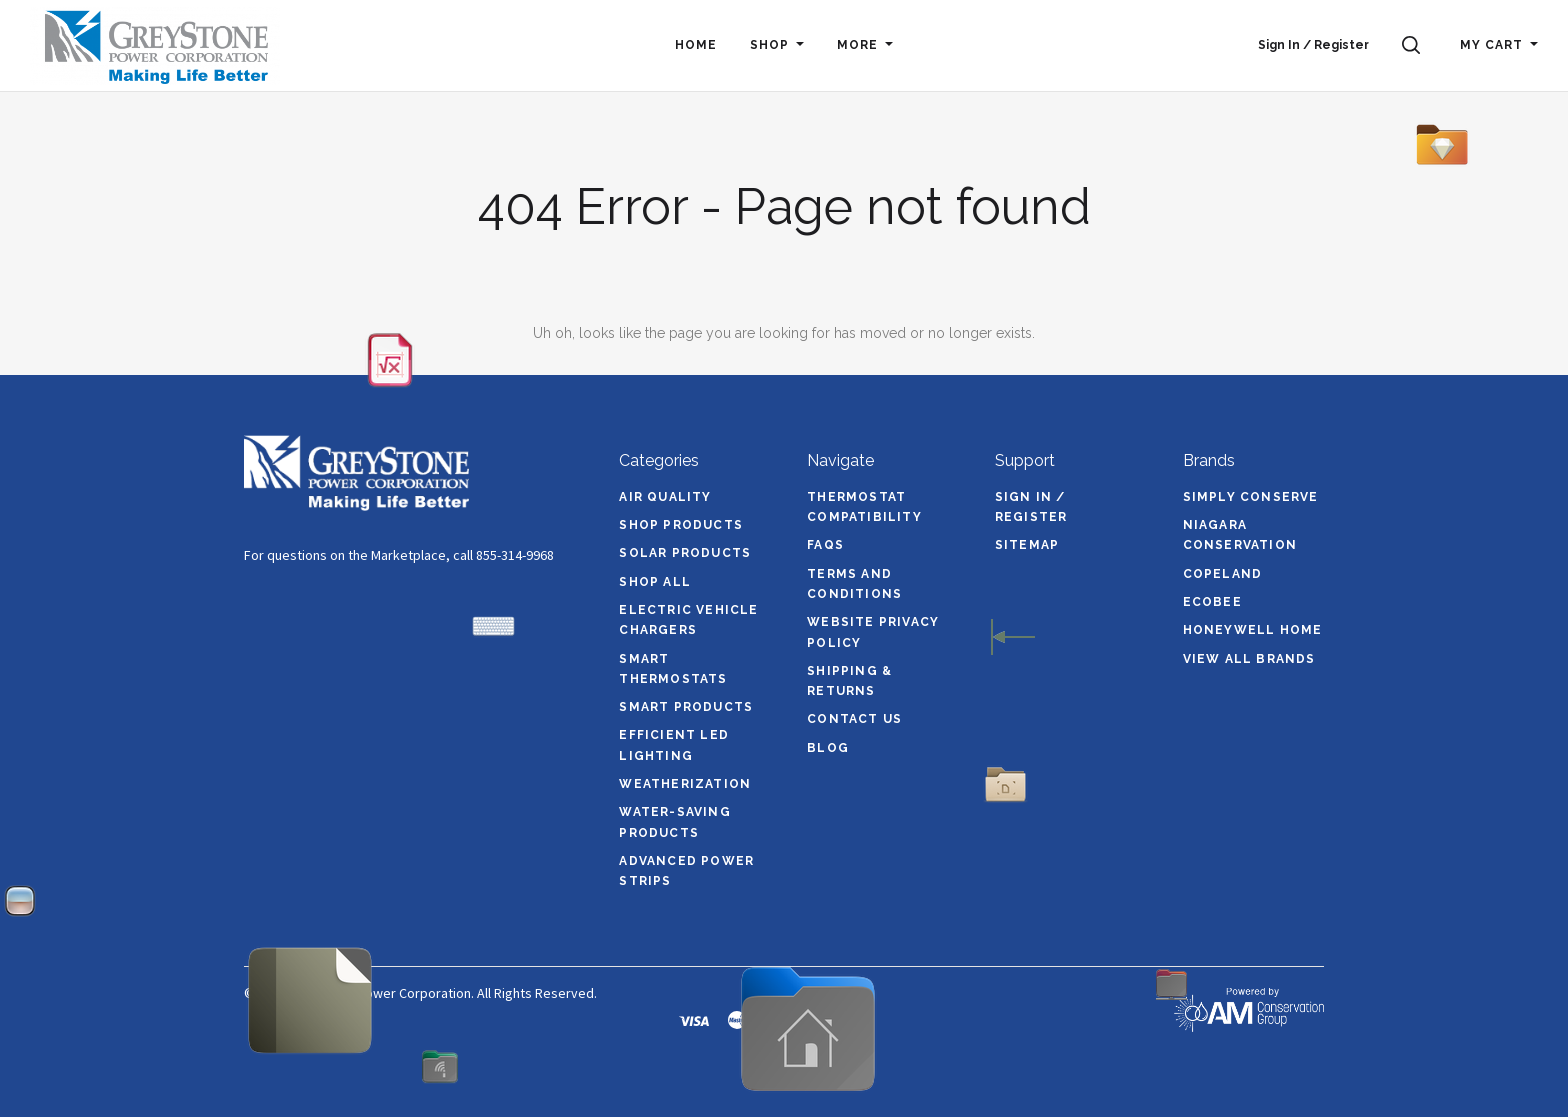 This screenshot has width=1568, height=1117. Describe the element at coordinates (493, 626) in the screenshot. I see `indicates keyboard connected via bluetooth` at that location.